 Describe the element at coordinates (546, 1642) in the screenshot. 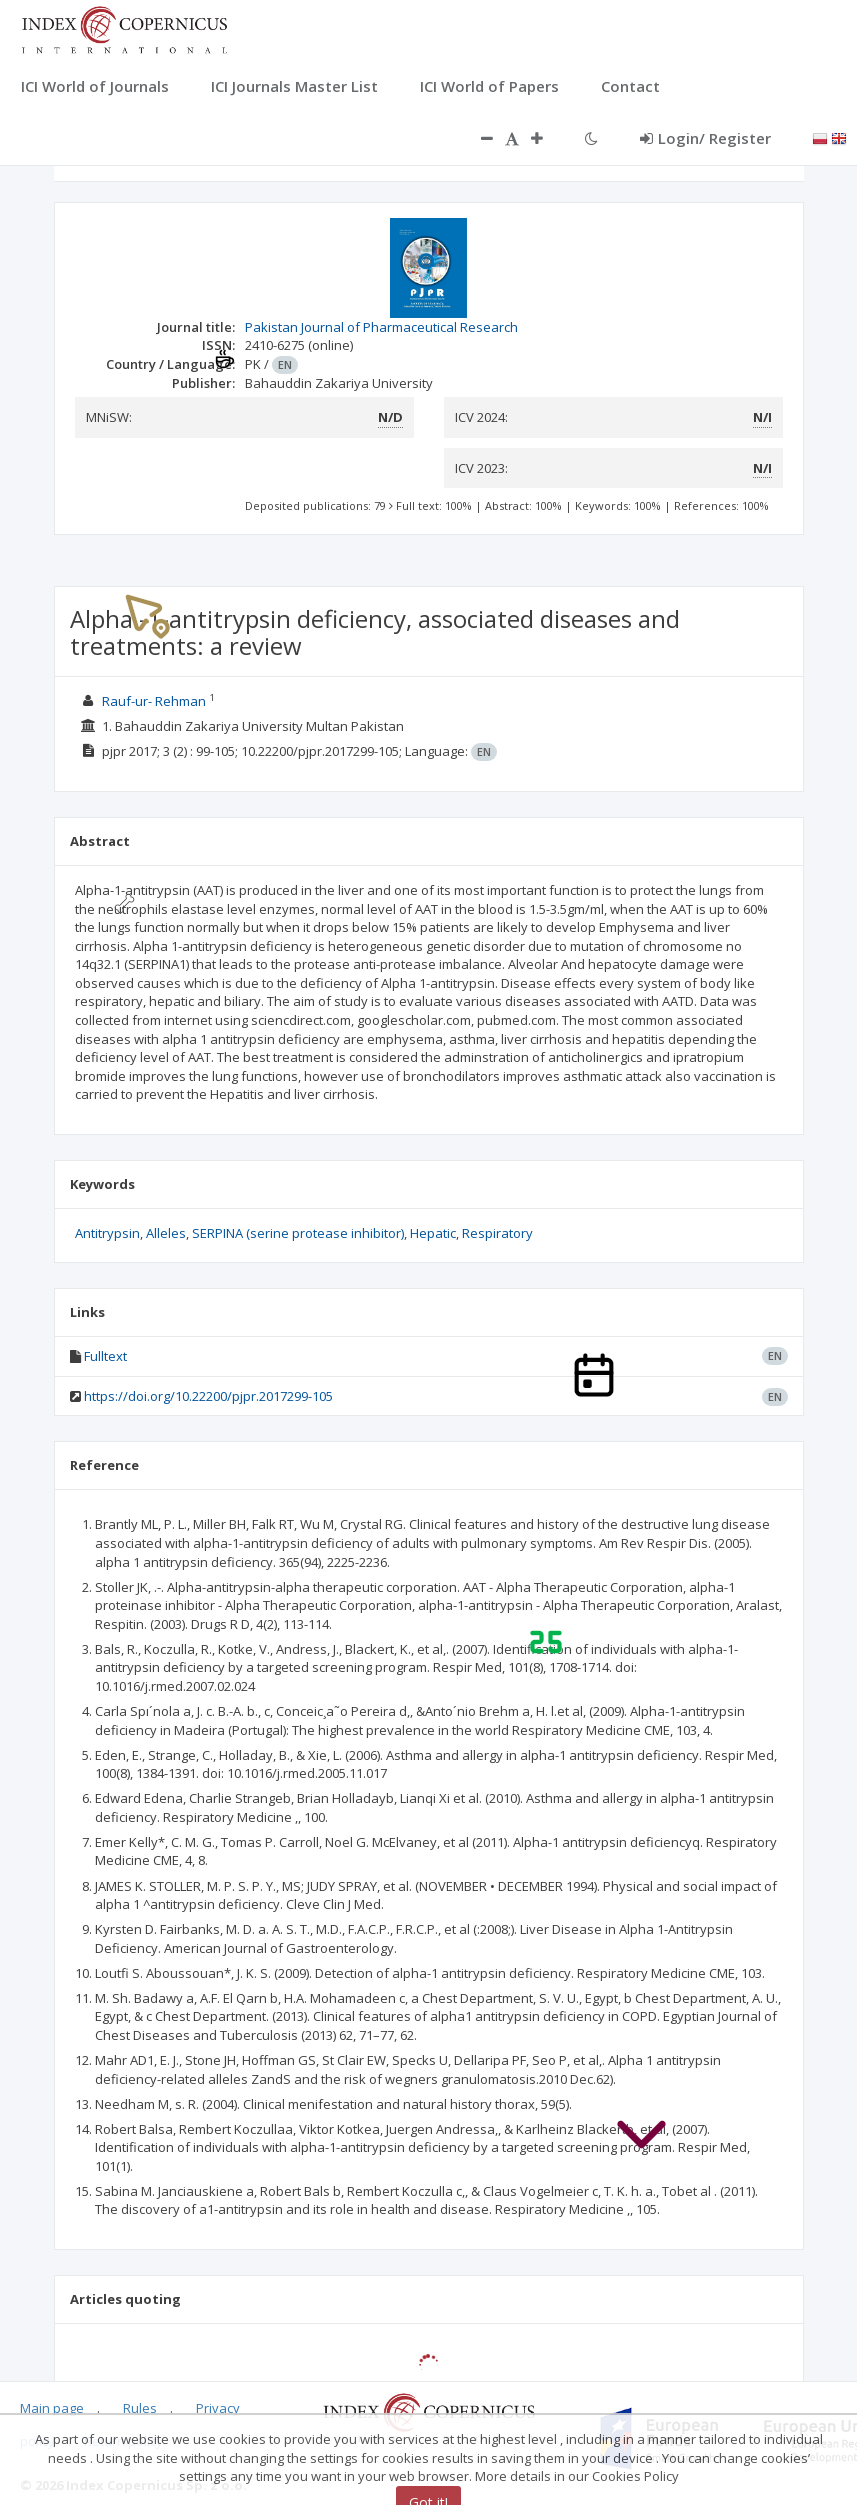

I see `indicates 25 items or notifications` at that location.